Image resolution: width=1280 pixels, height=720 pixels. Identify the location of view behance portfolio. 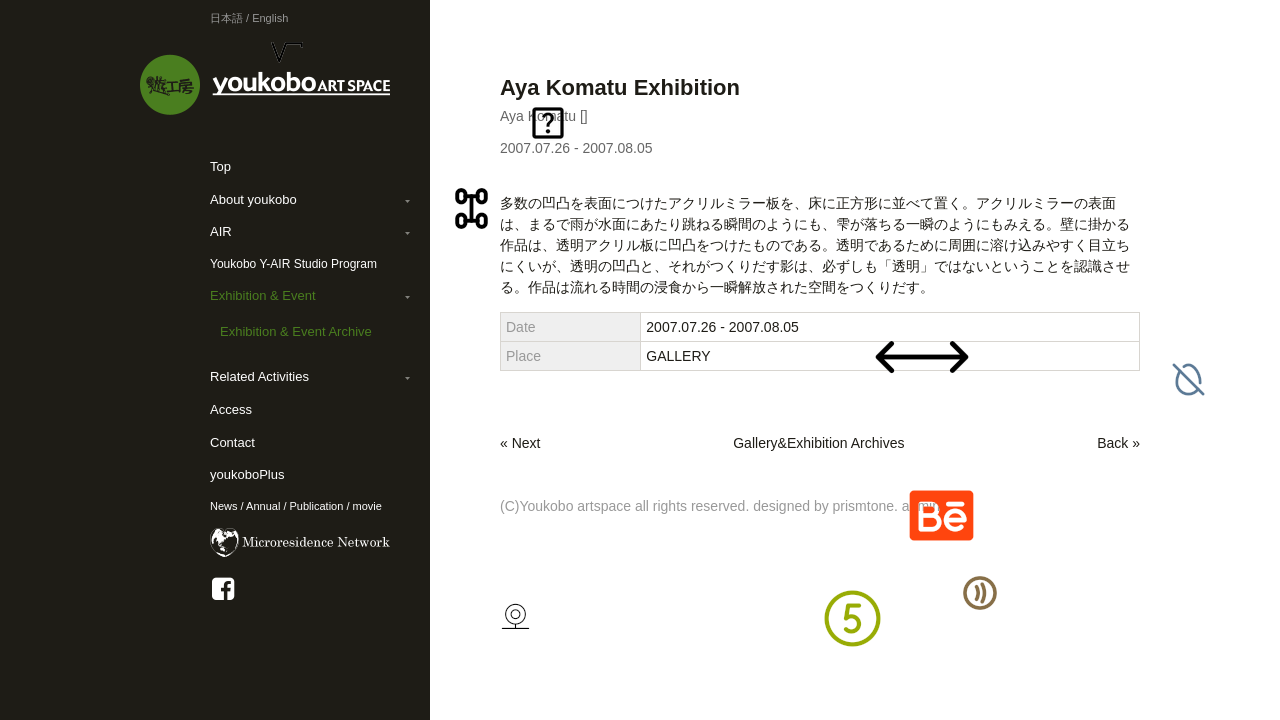
(941, 515).